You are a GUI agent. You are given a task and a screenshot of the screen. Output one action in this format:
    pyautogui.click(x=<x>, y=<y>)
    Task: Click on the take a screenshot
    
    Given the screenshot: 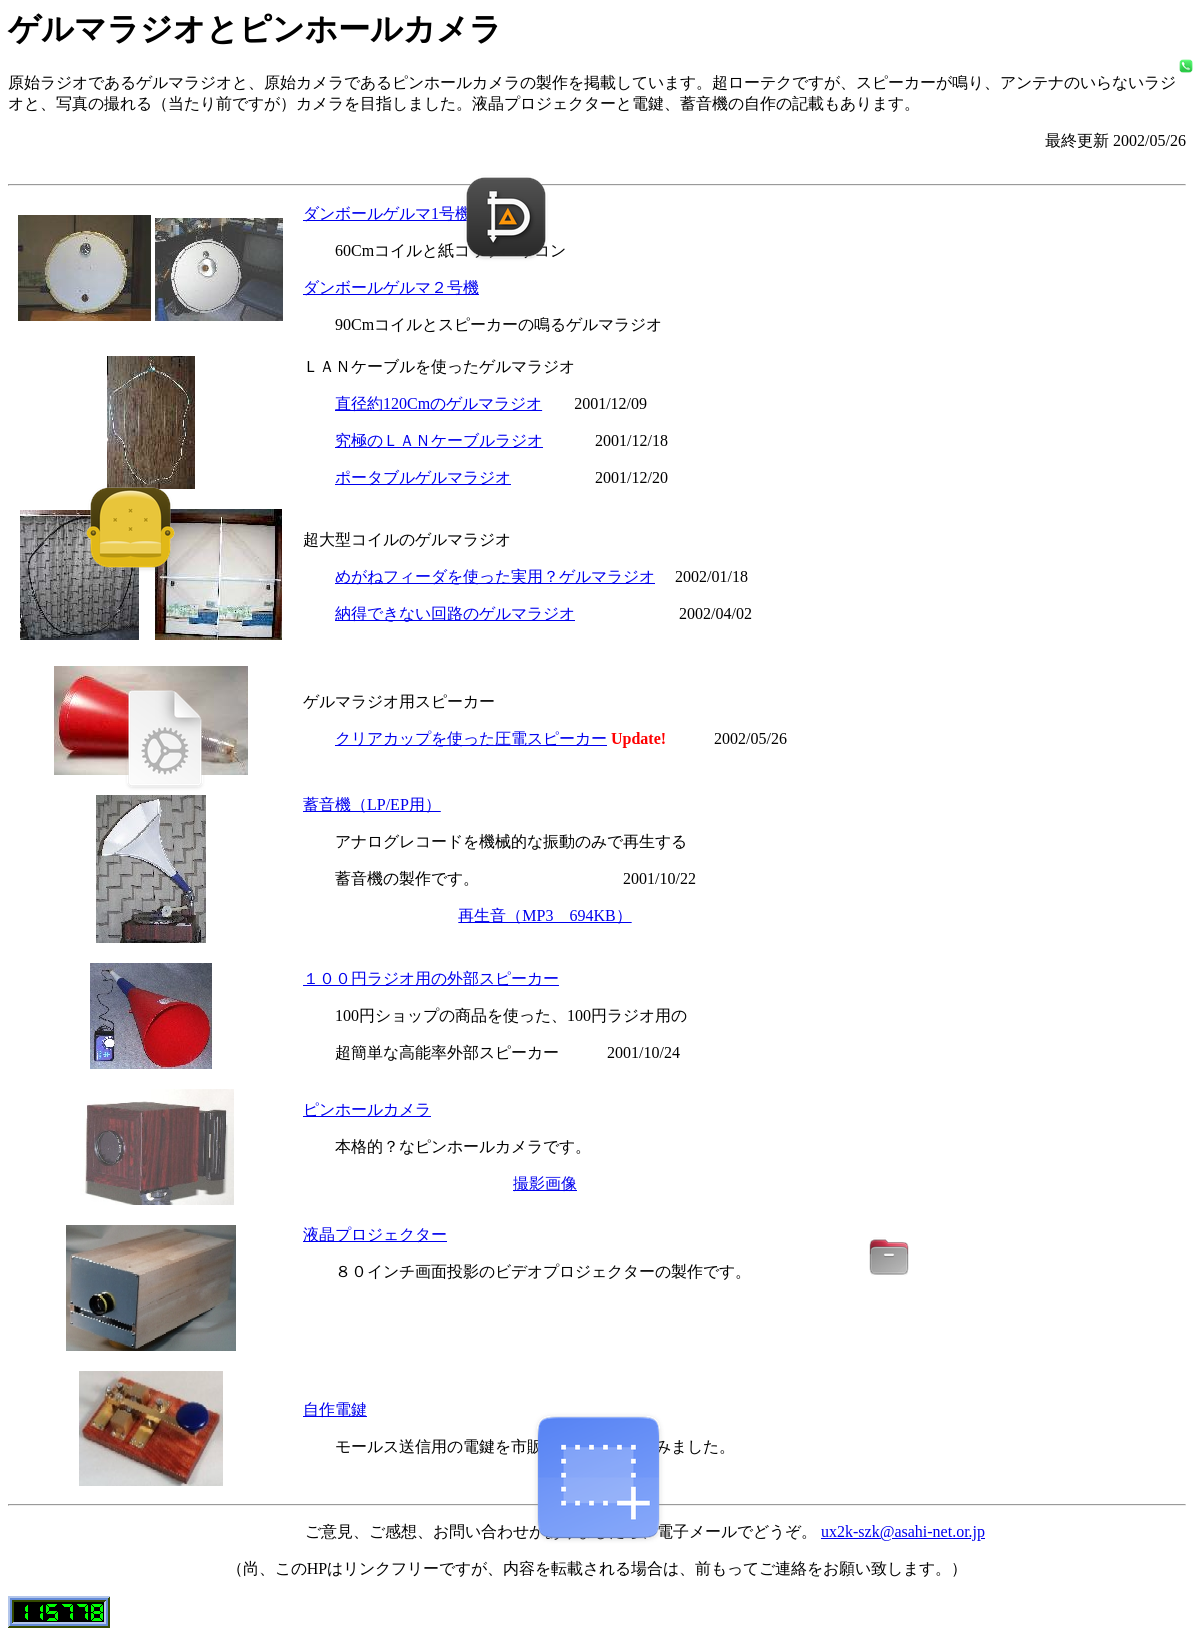 What is the action you would take?
    pyautogui.click(x=598, y=1477)
    